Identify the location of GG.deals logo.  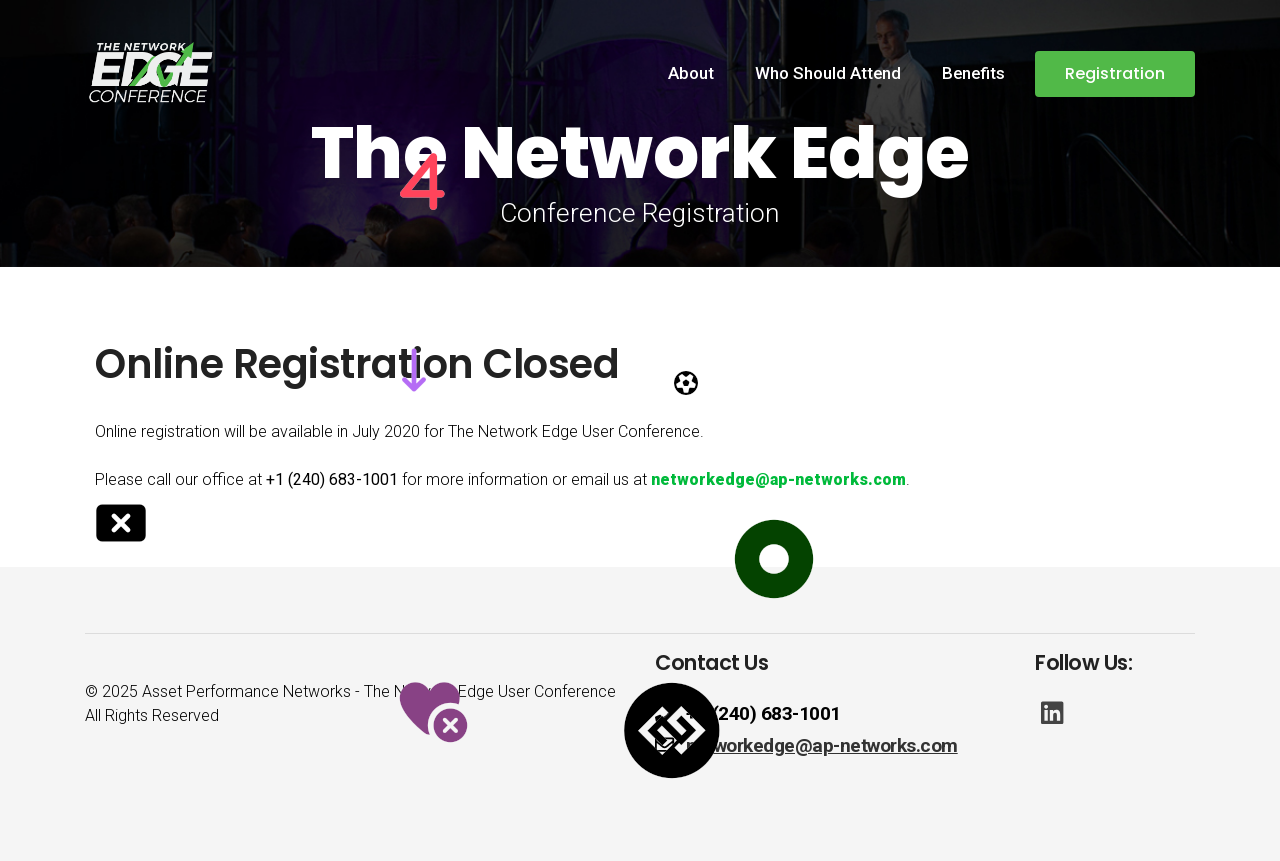
(671, 730).